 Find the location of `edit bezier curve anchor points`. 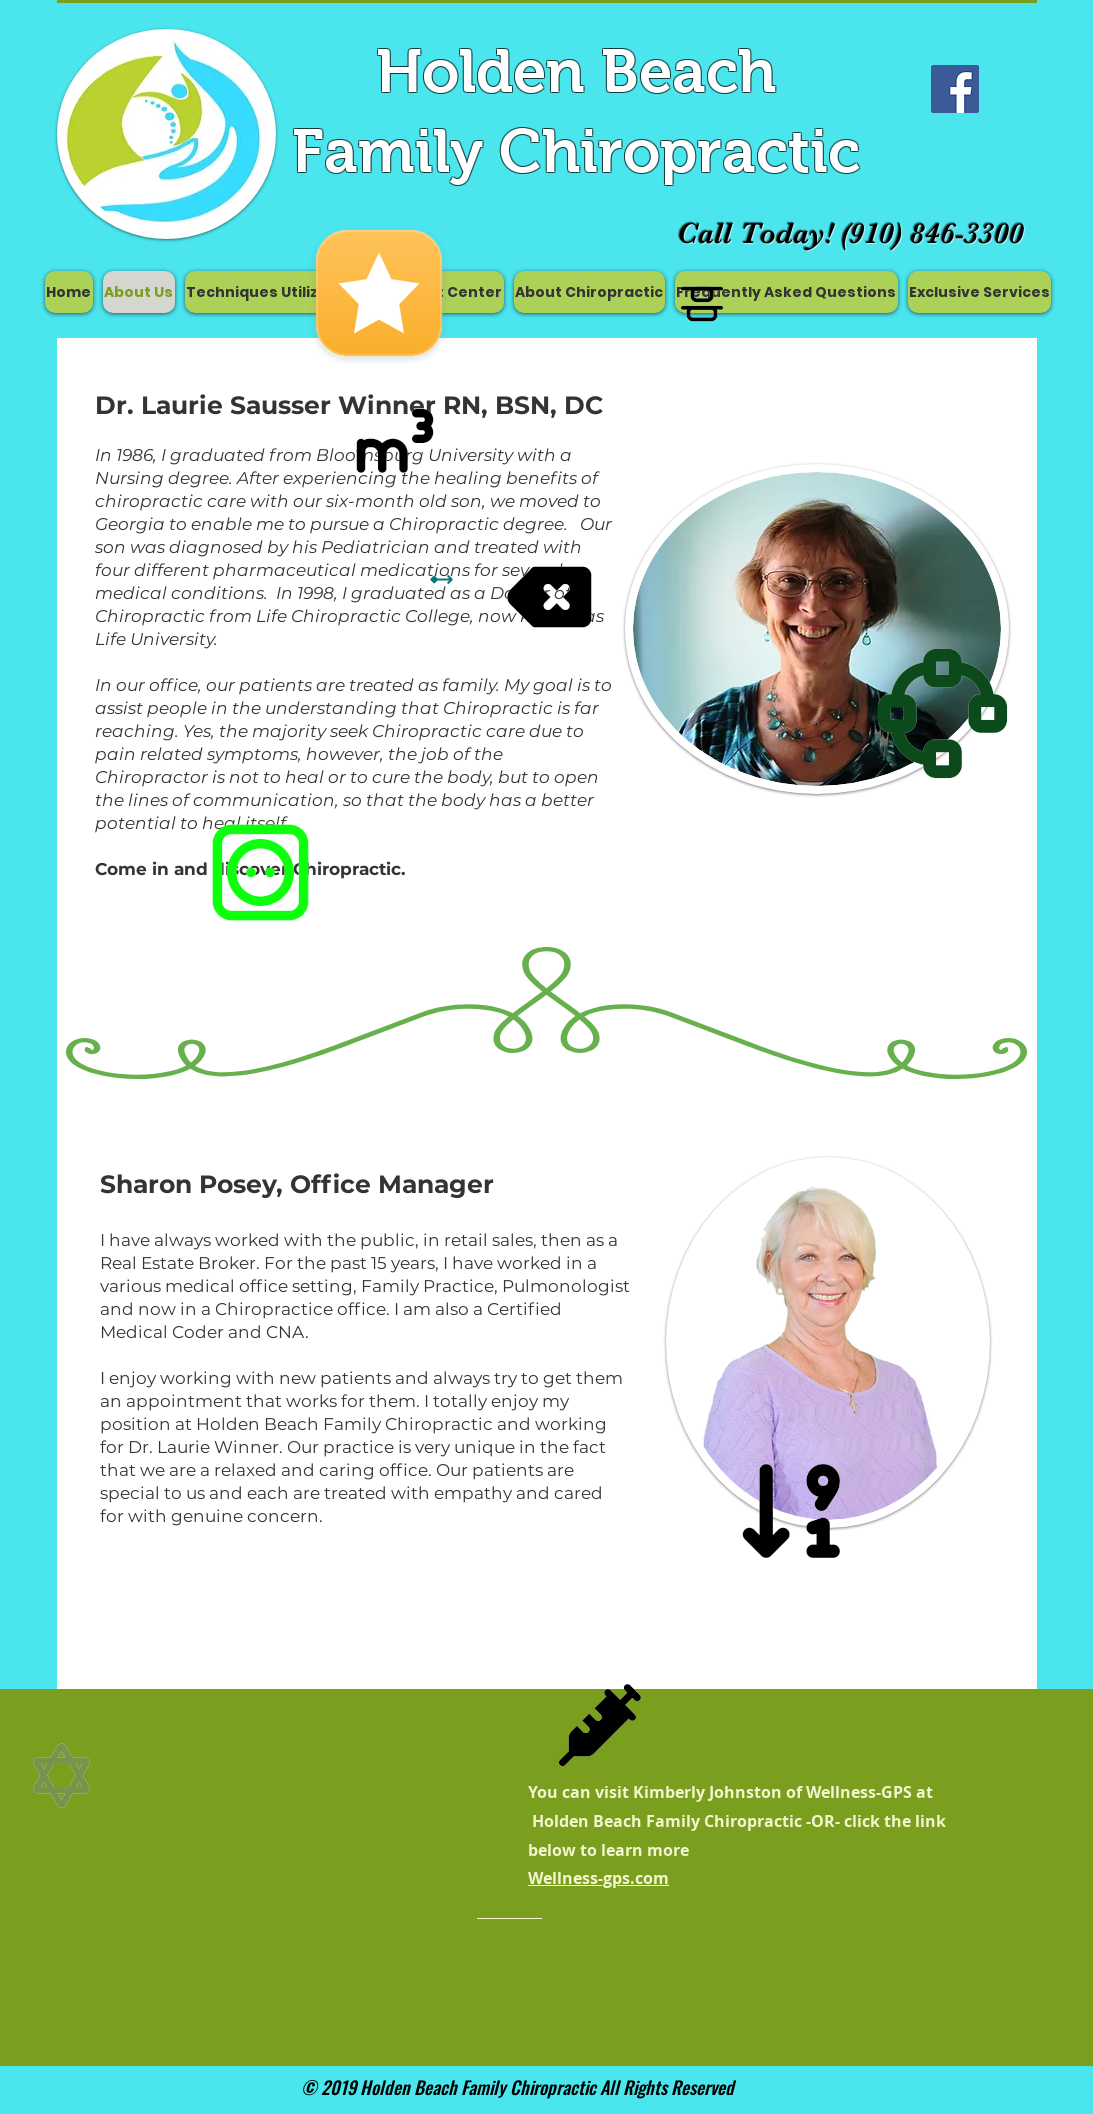

edit bezier curve anchor points is located at coordinates (942, 713).